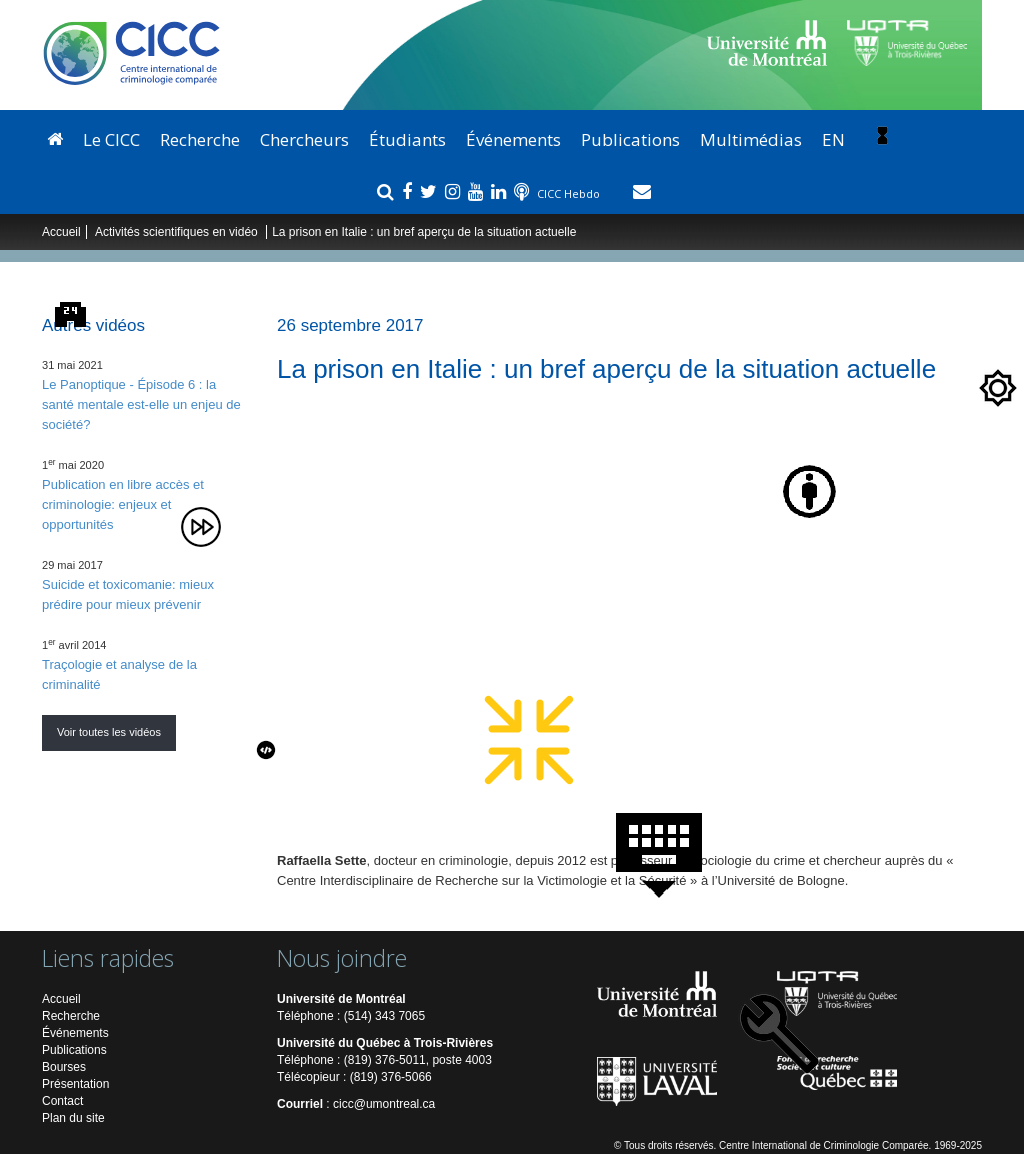  What do you see at coordinates (70, 314) in the screenshot?
I see `find nearby convenience stores` at bounding box center [70, 314].